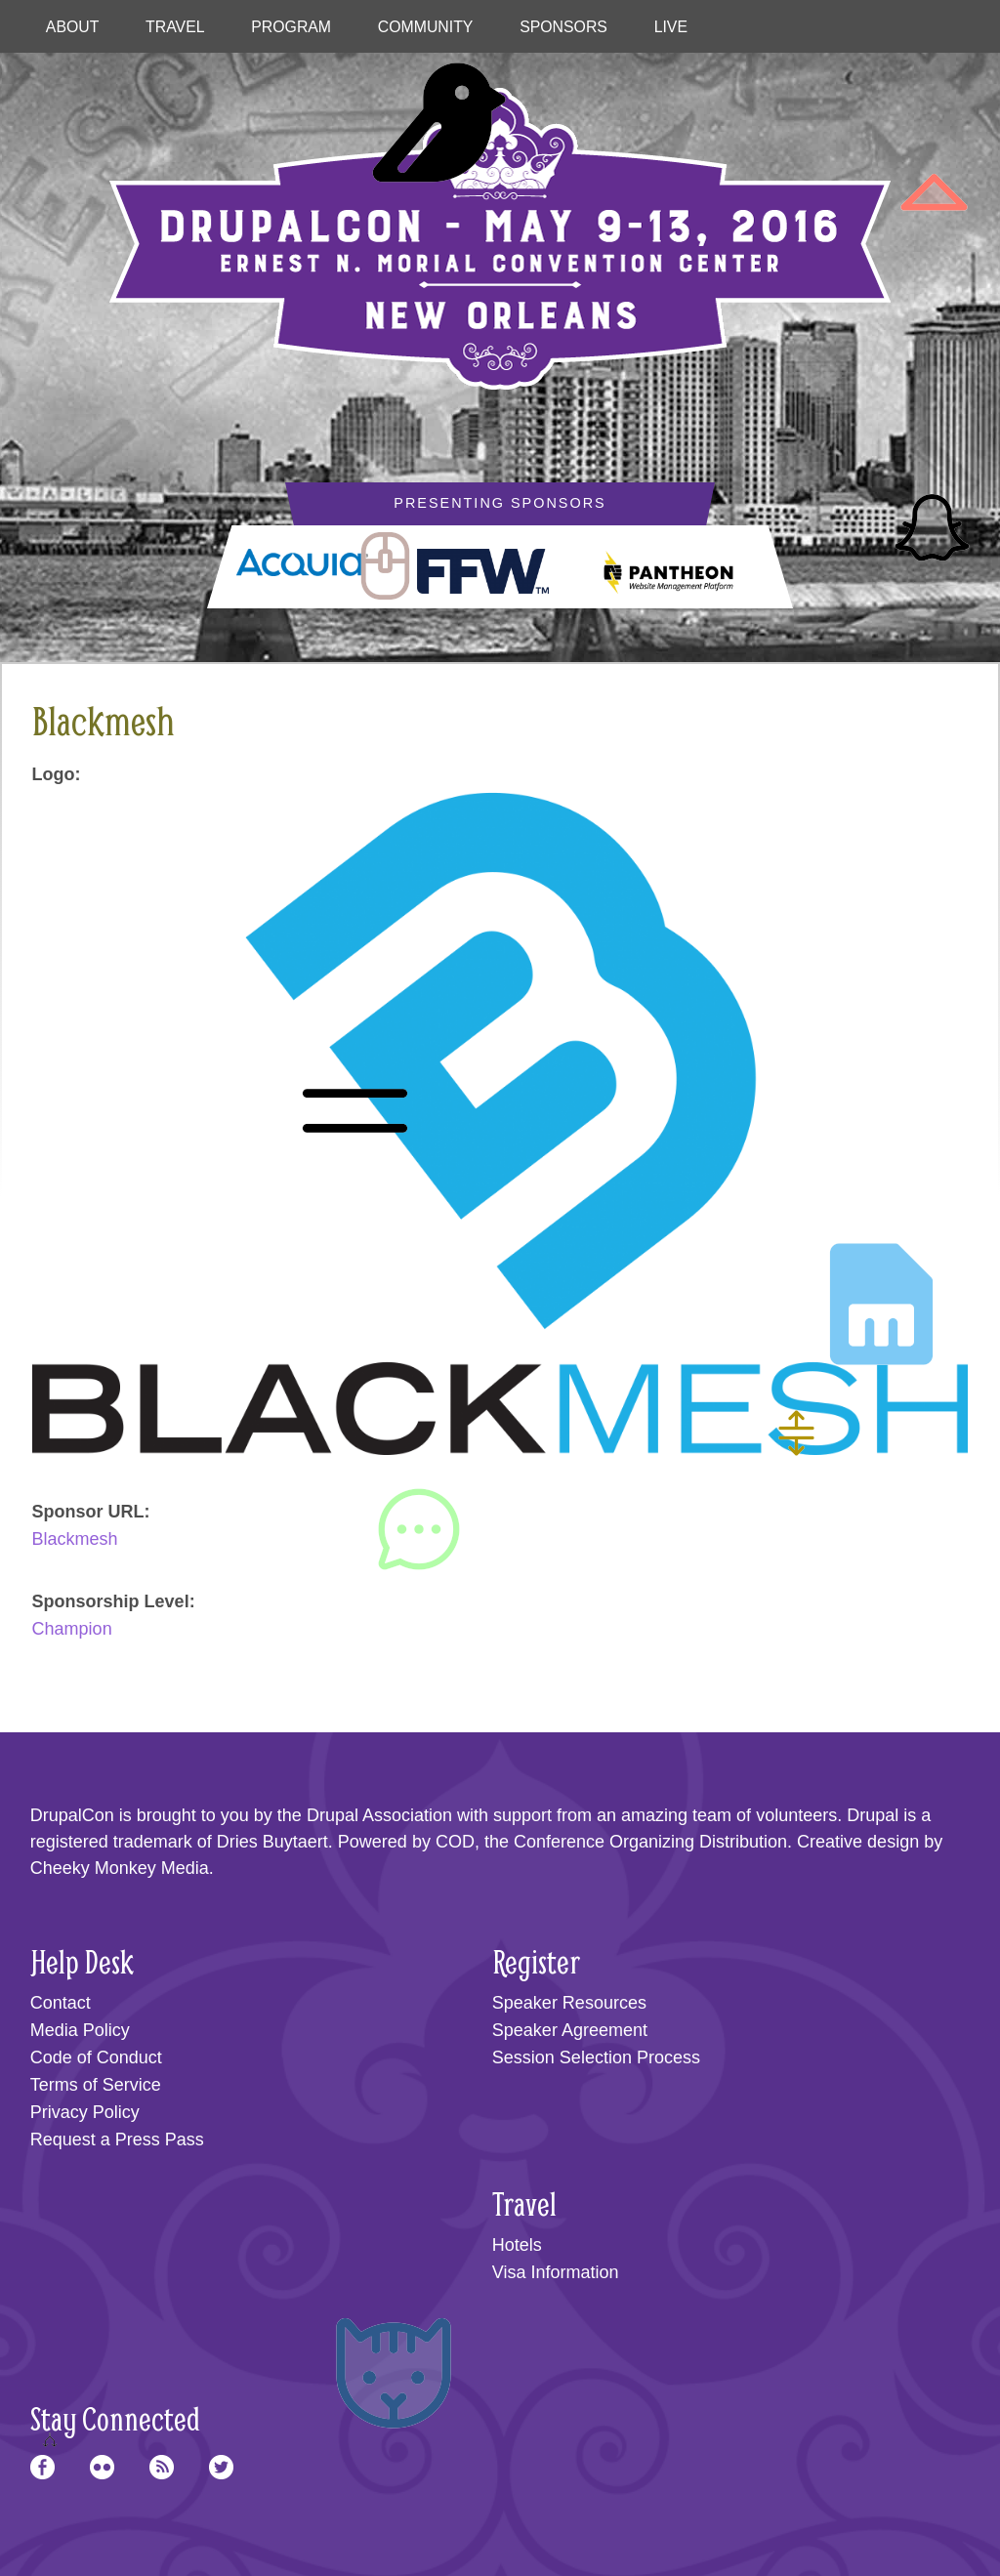 Image resolution: width=1000 pixels, height=2576 pixels. What do you see at coordinates (881, 1304) in the screenshot?
I see `manage sim card settings` at bounding box center [881, 1304].